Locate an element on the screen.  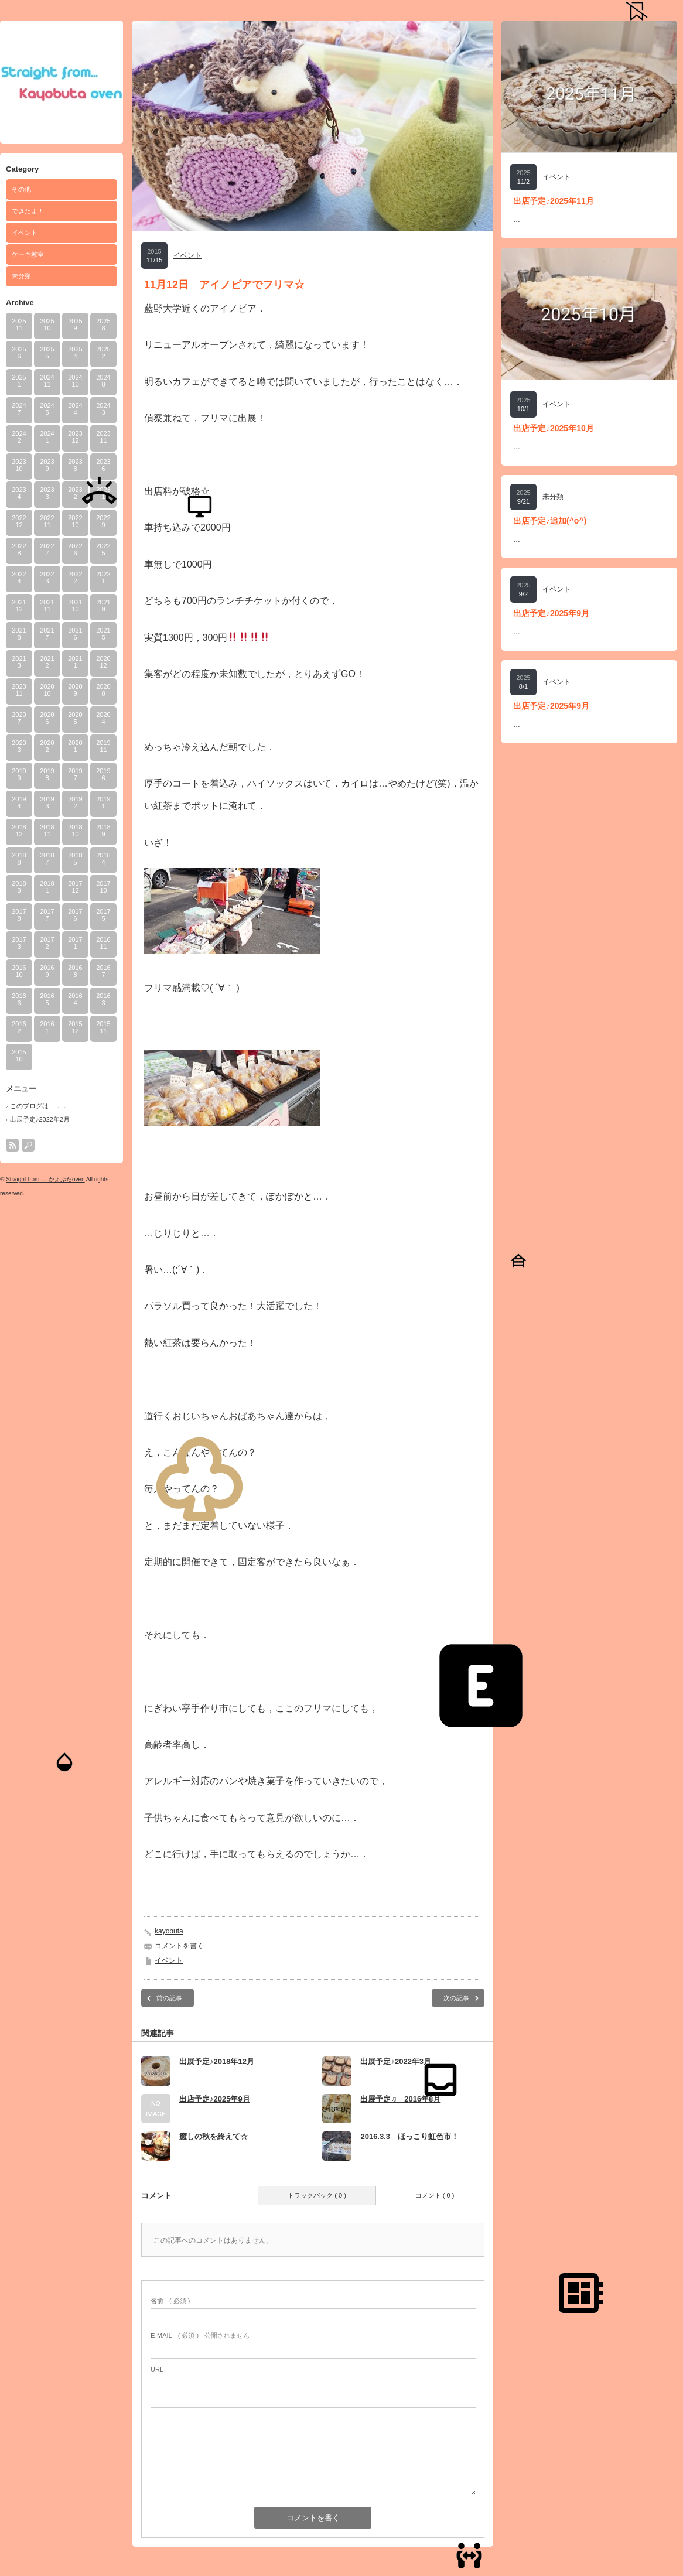
remove bookmark from saved items is located at coordinates (637, 11).